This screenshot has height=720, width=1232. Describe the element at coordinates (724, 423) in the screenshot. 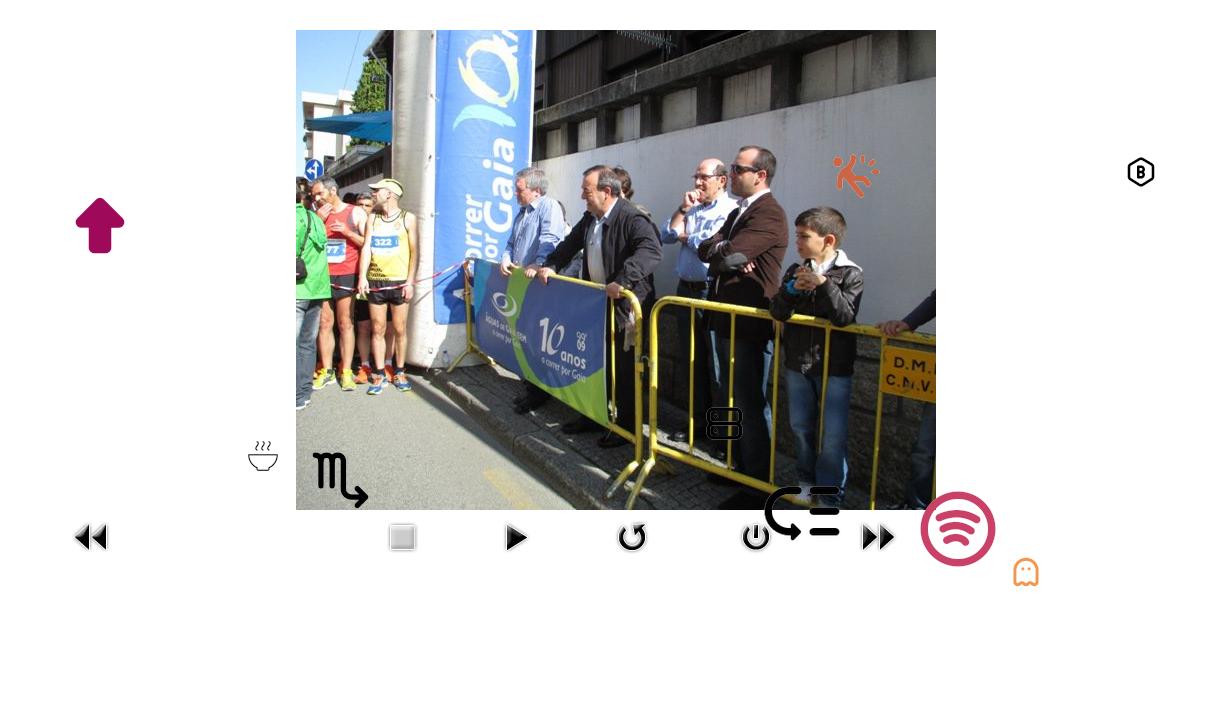

I see `view server status` at that location.